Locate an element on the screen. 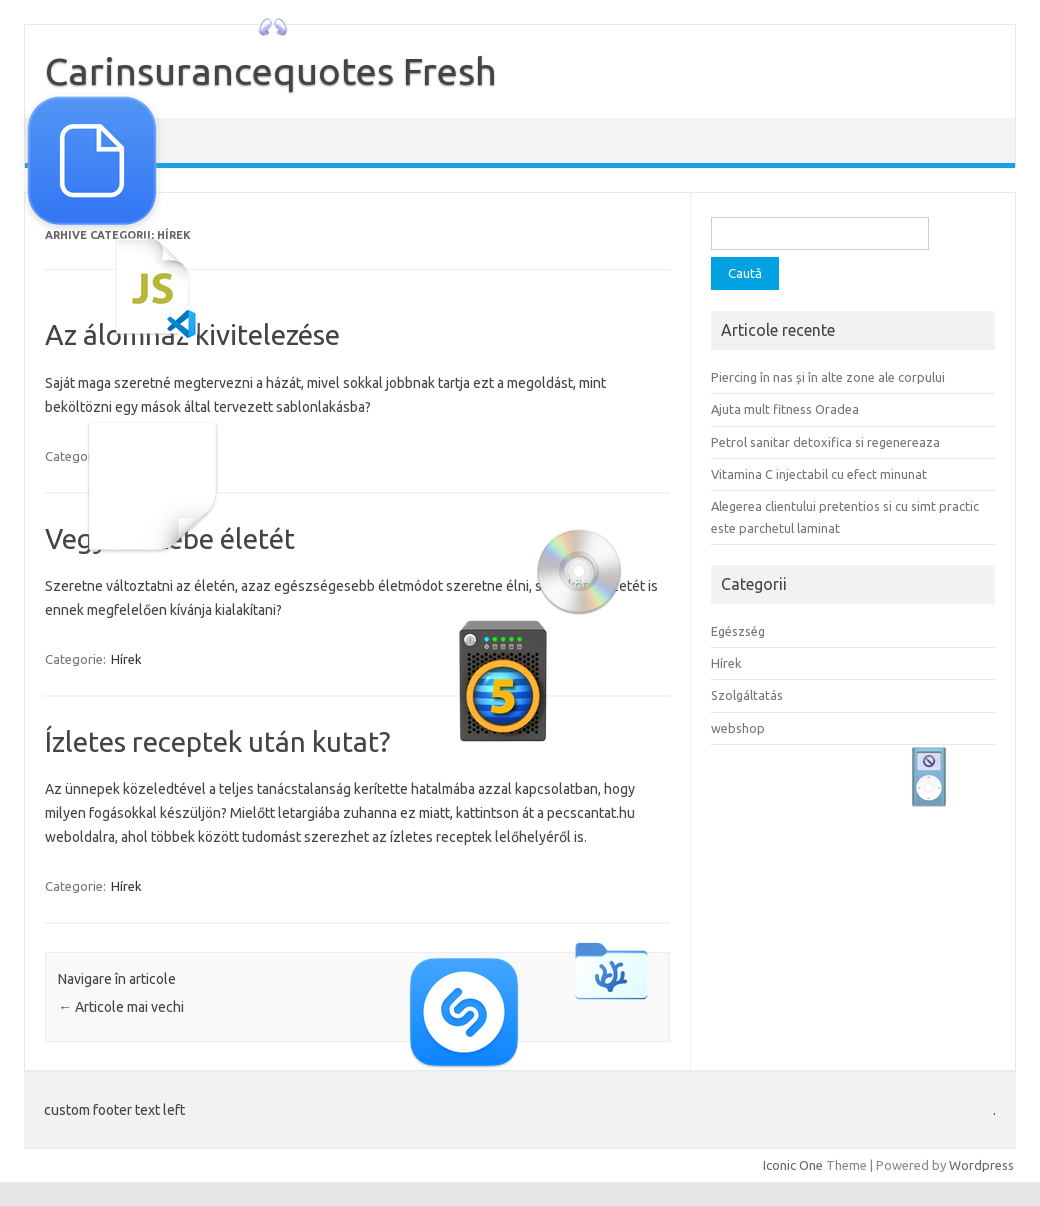 This screenshot has width=1040, height=1206. access RAID 5 storage configuration is located at coordinates (503, 681).